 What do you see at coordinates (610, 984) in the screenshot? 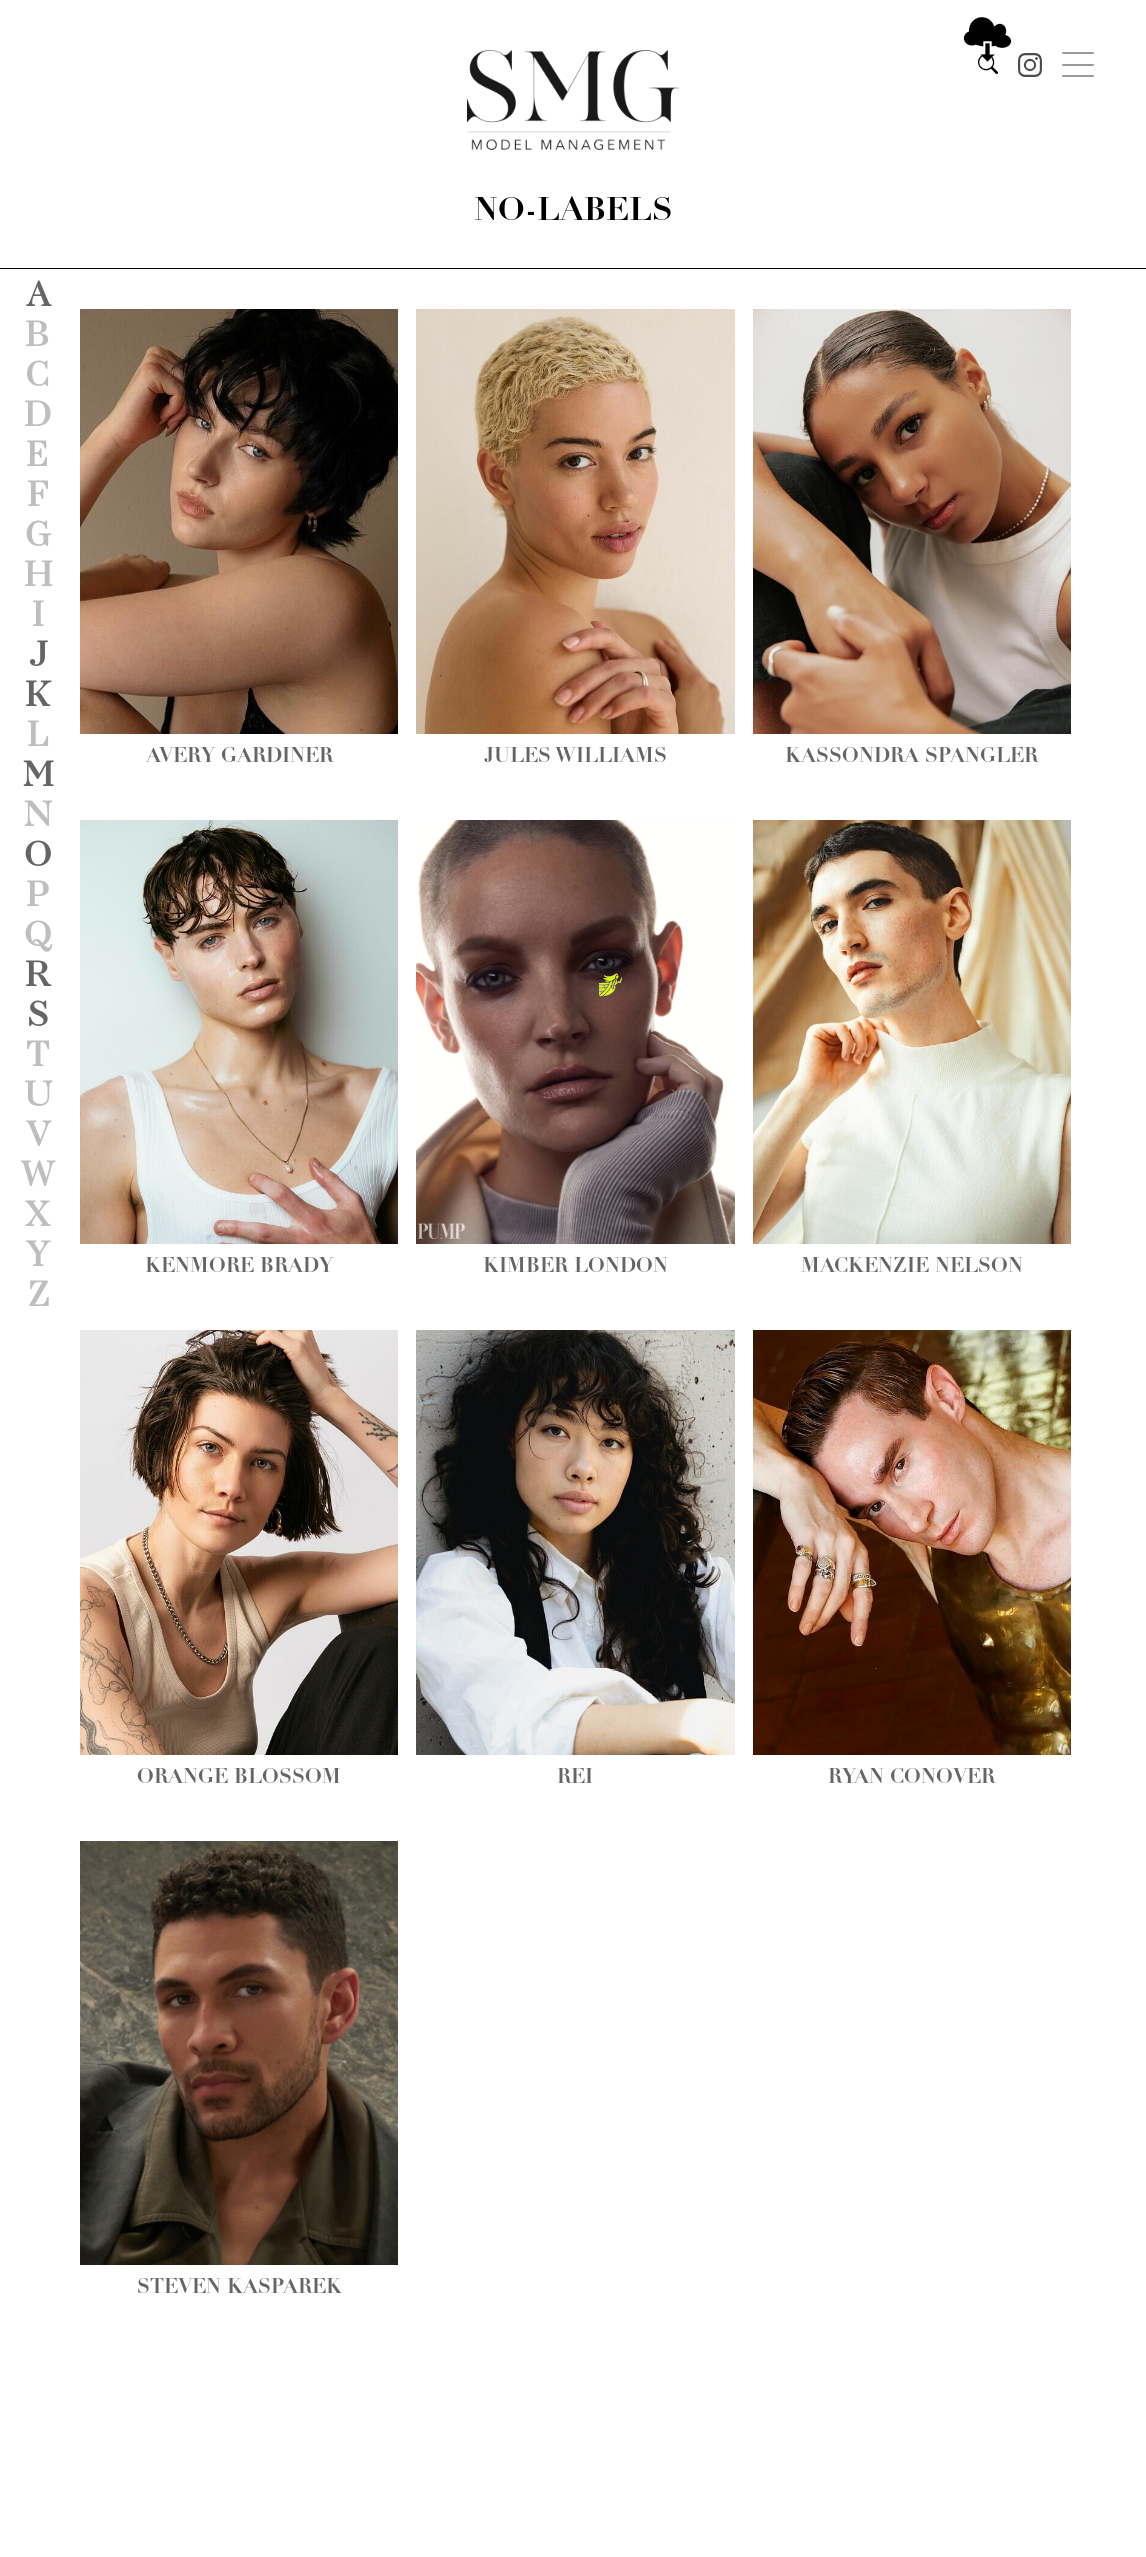
I see `represents a leader or prominent figure in a game` at bounding box center [610, 984].